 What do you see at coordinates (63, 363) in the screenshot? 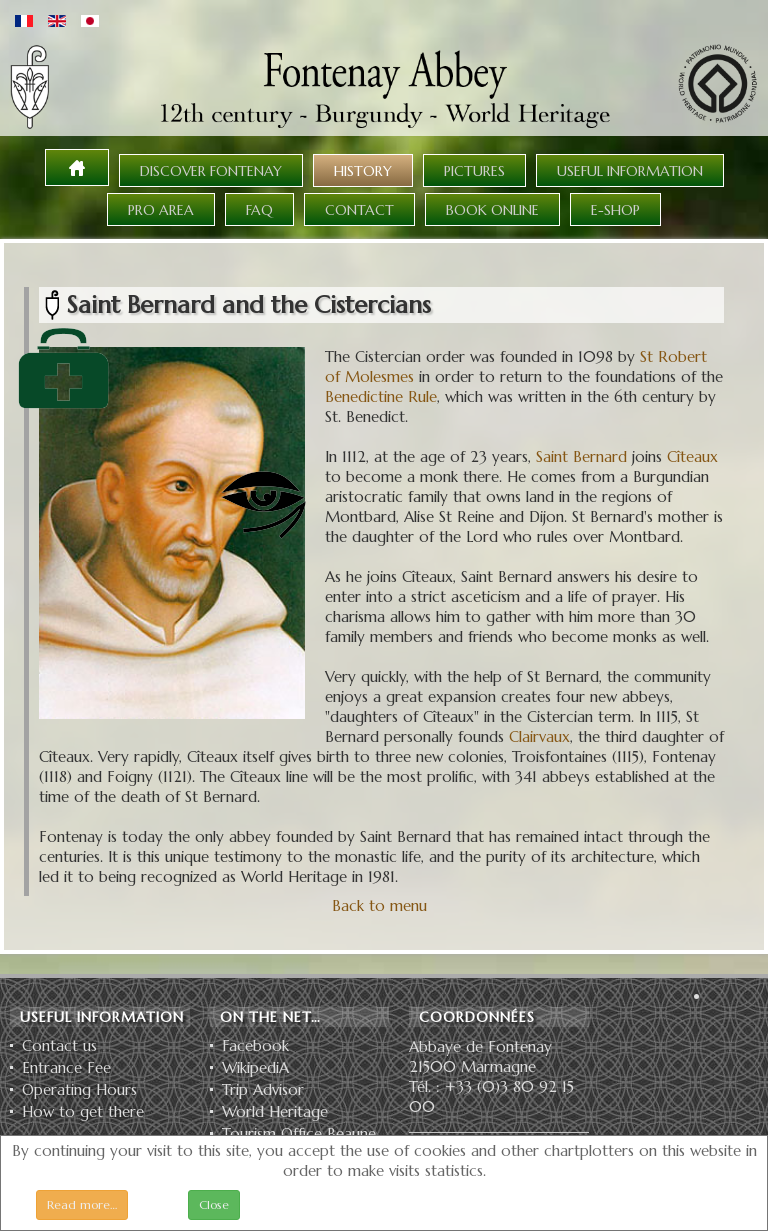
I see `access health or medical features` at bounding box center [63, 363].